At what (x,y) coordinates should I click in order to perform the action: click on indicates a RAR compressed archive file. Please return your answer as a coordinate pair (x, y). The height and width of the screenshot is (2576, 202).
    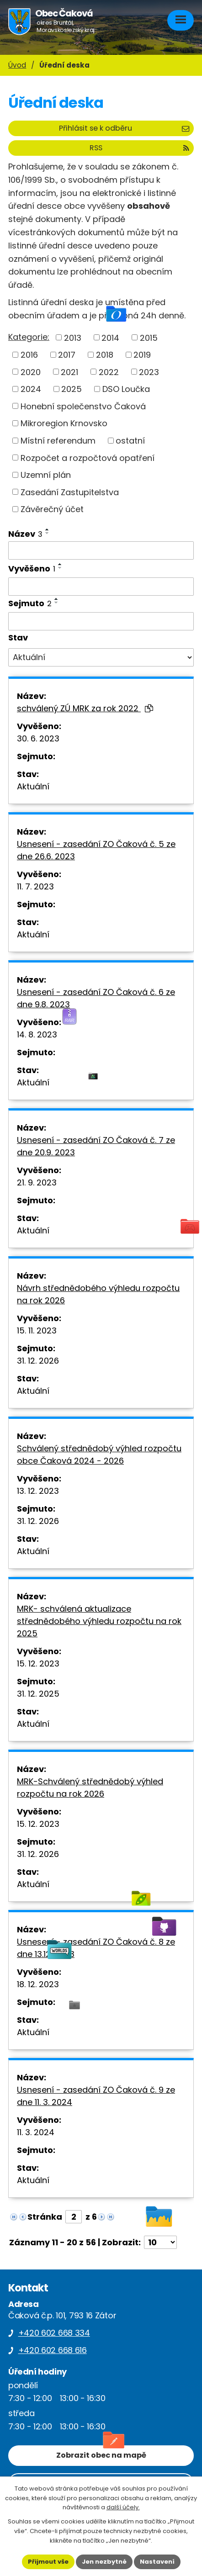
    Looking at the image, I should click on (69, 1016).